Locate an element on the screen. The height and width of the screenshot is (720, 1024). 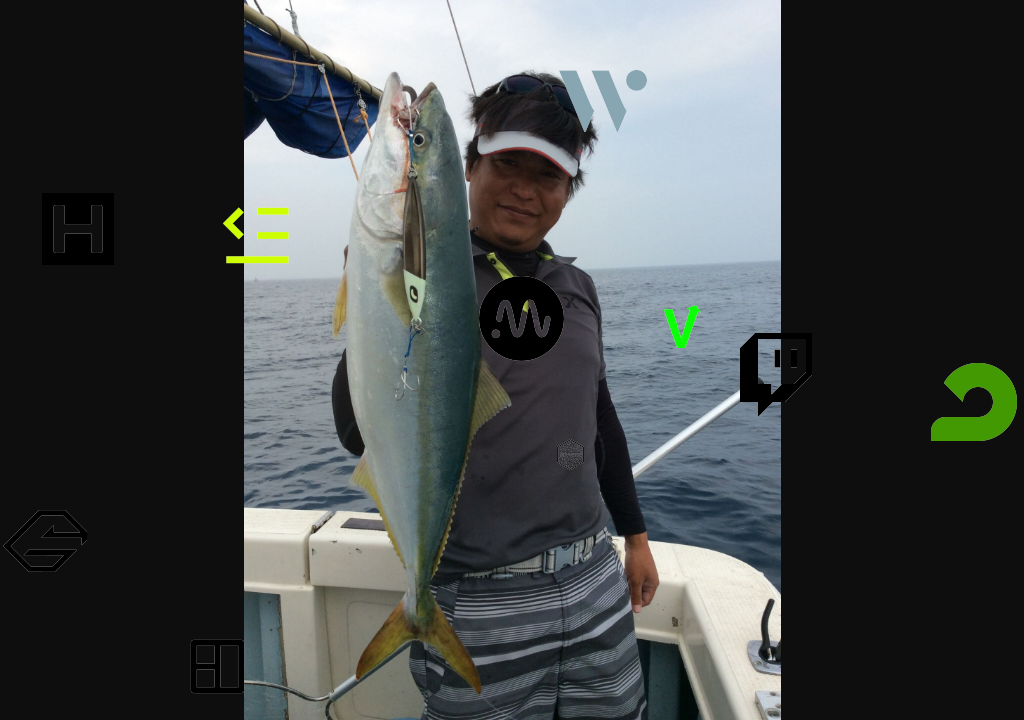
garuda linux operating system logo is located at coordinates (45, 541).